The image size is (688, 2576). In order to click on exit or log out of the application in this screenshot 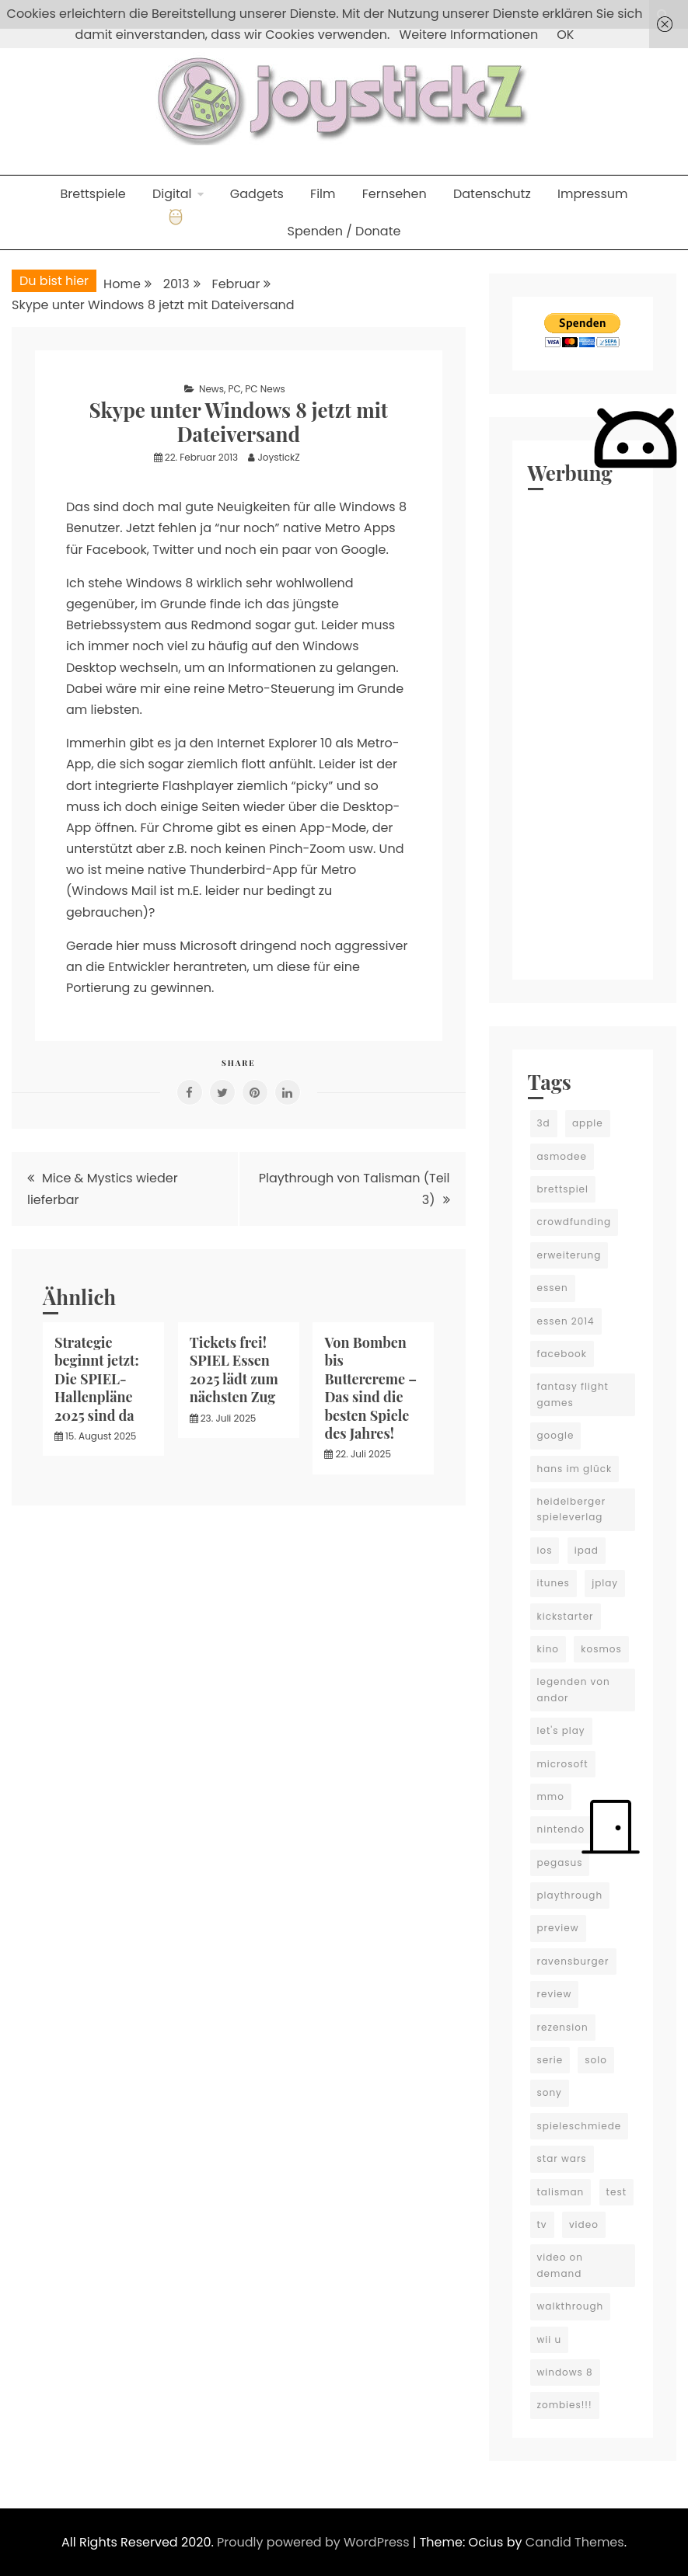, I will do `click(610, 1826)`.